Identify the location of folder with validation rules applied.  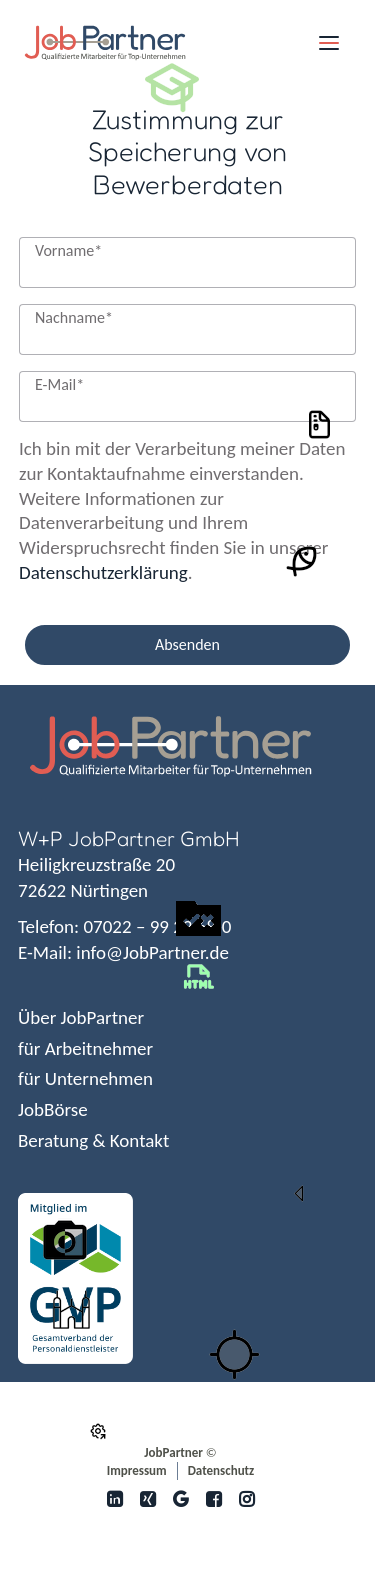
(198, 918).